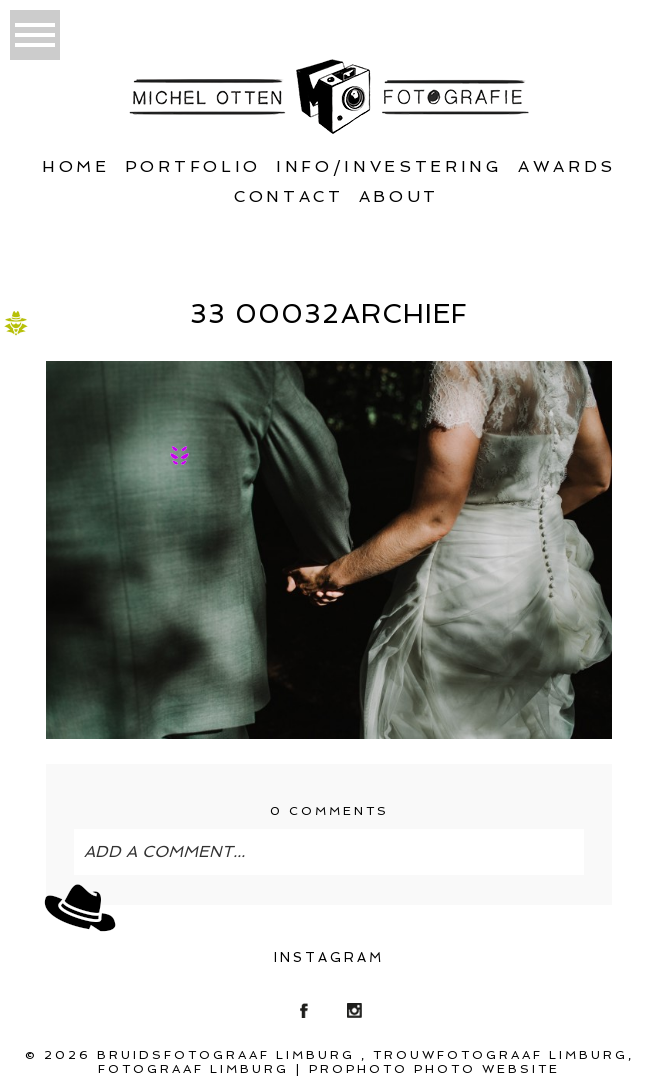 The image size is (658, 1087). I want to click on activate hunter vision or tracking mode, so click(179, 455).